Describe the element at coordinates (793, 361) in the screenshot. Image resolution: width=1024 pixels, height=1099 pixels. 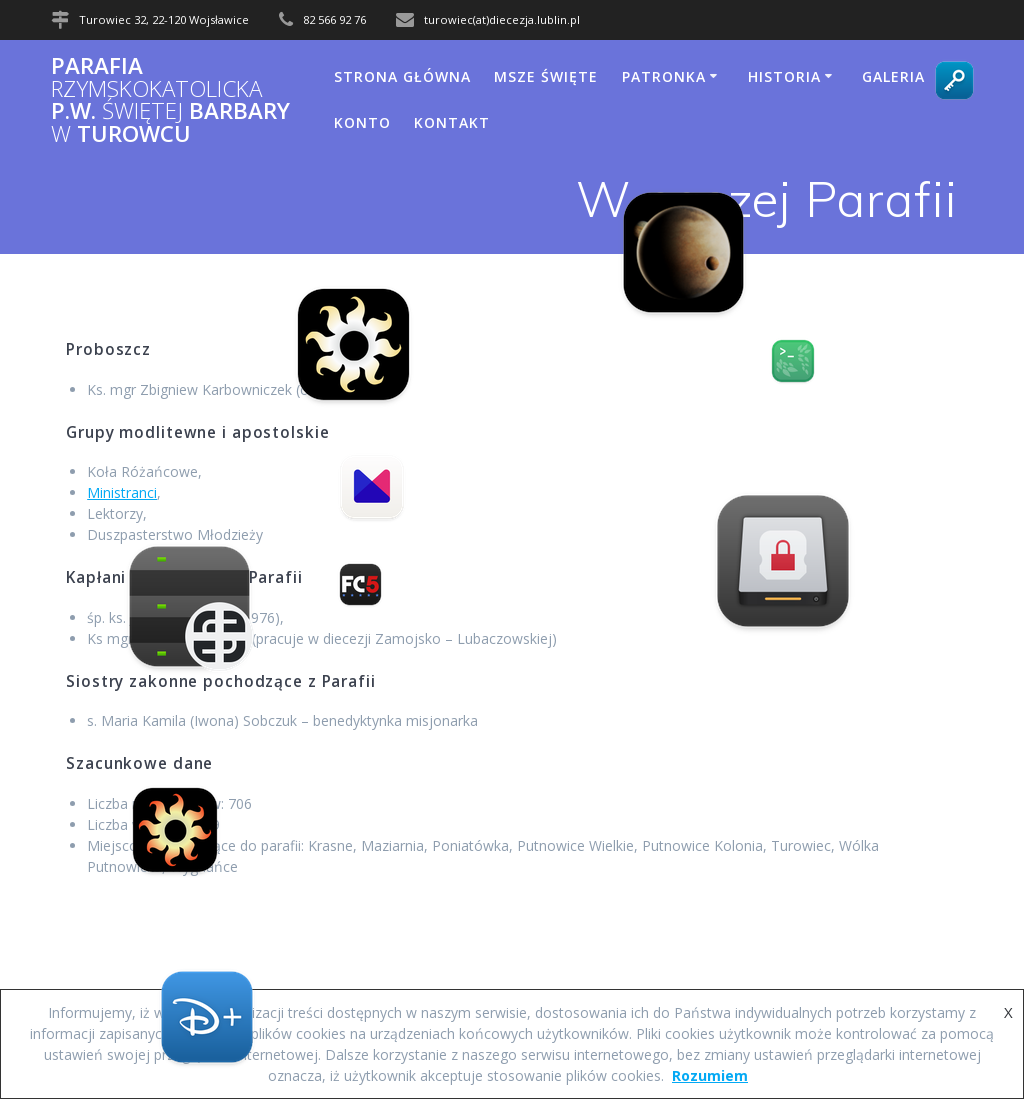
I see `open ptyxis terminal emulator` at that location.